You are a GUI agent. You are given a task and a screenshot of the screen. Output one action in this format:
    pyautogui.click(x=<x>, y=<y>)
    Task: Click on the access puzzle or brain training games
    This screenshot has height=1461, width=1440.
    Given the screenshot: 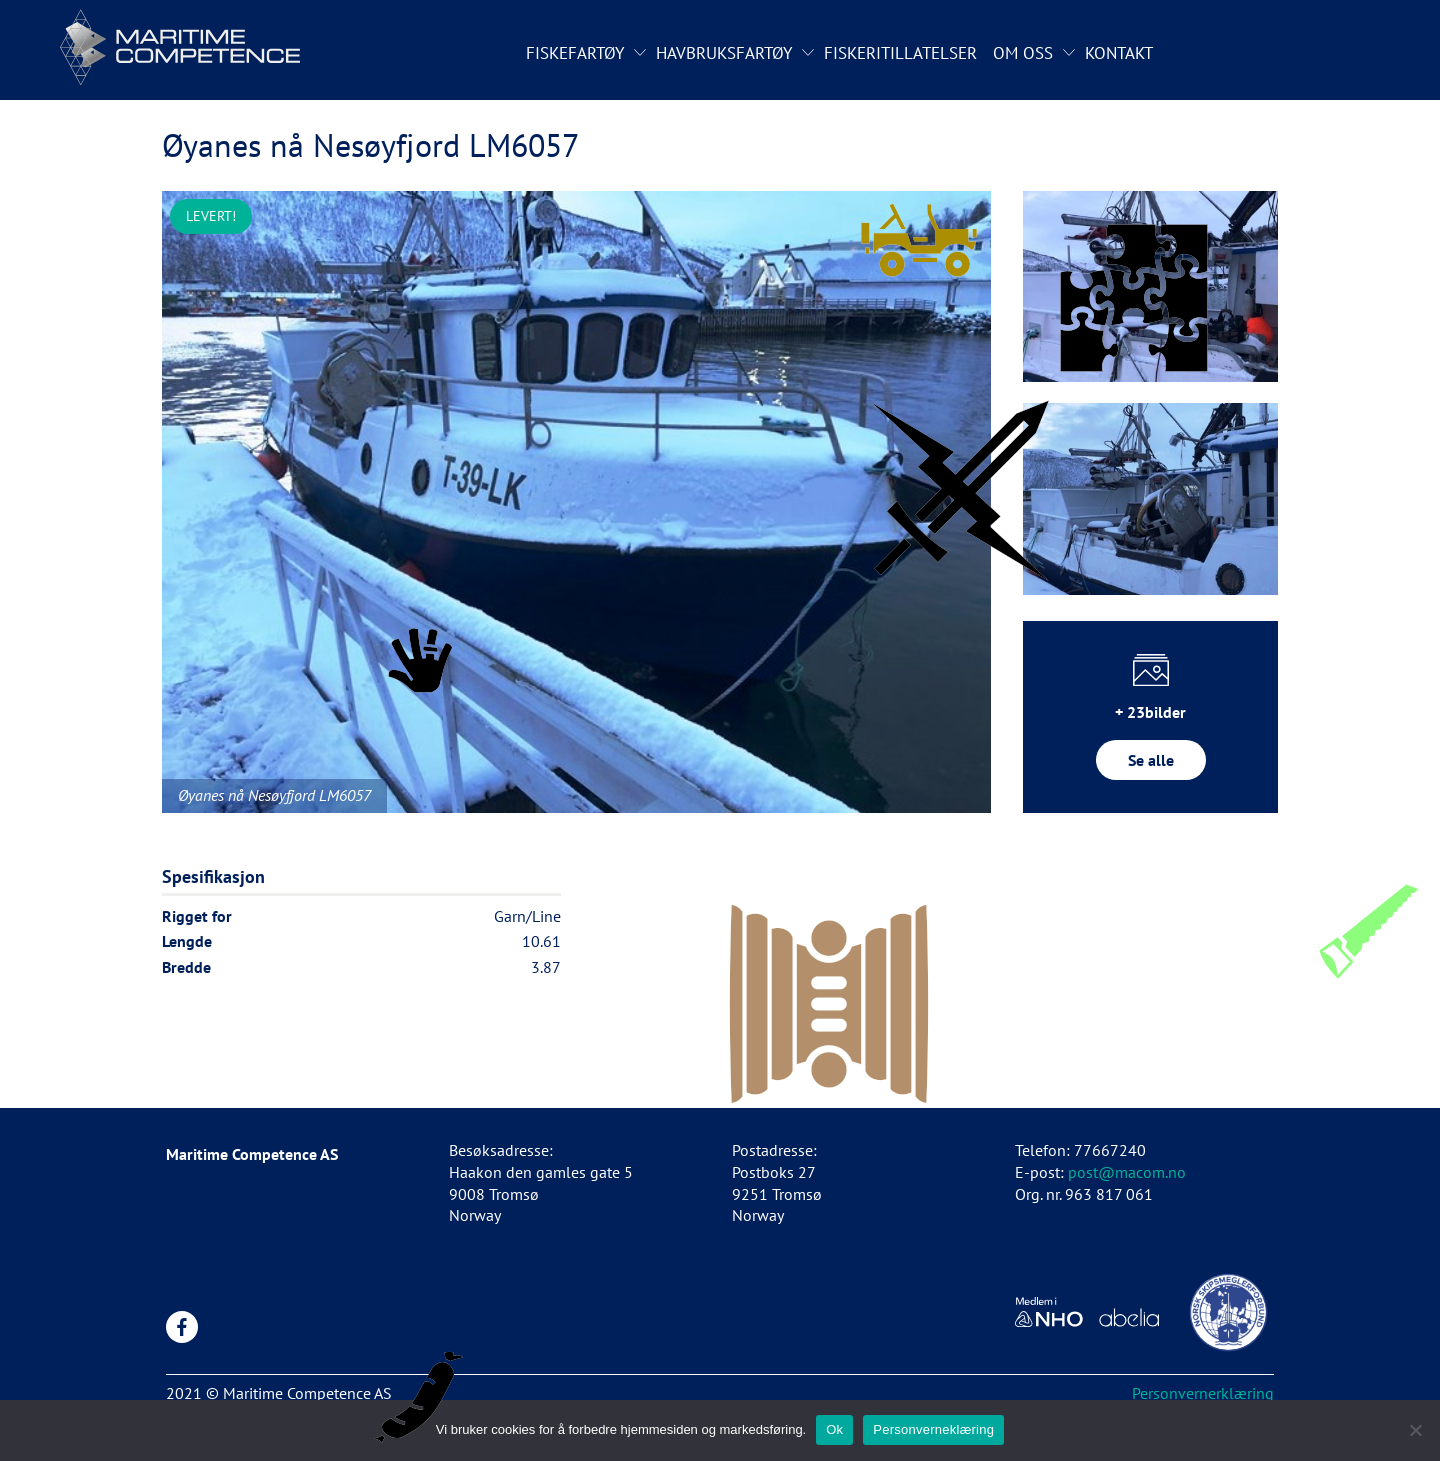 What is the action you would take?
    pyautogui.click(x=1134, y=298)
    